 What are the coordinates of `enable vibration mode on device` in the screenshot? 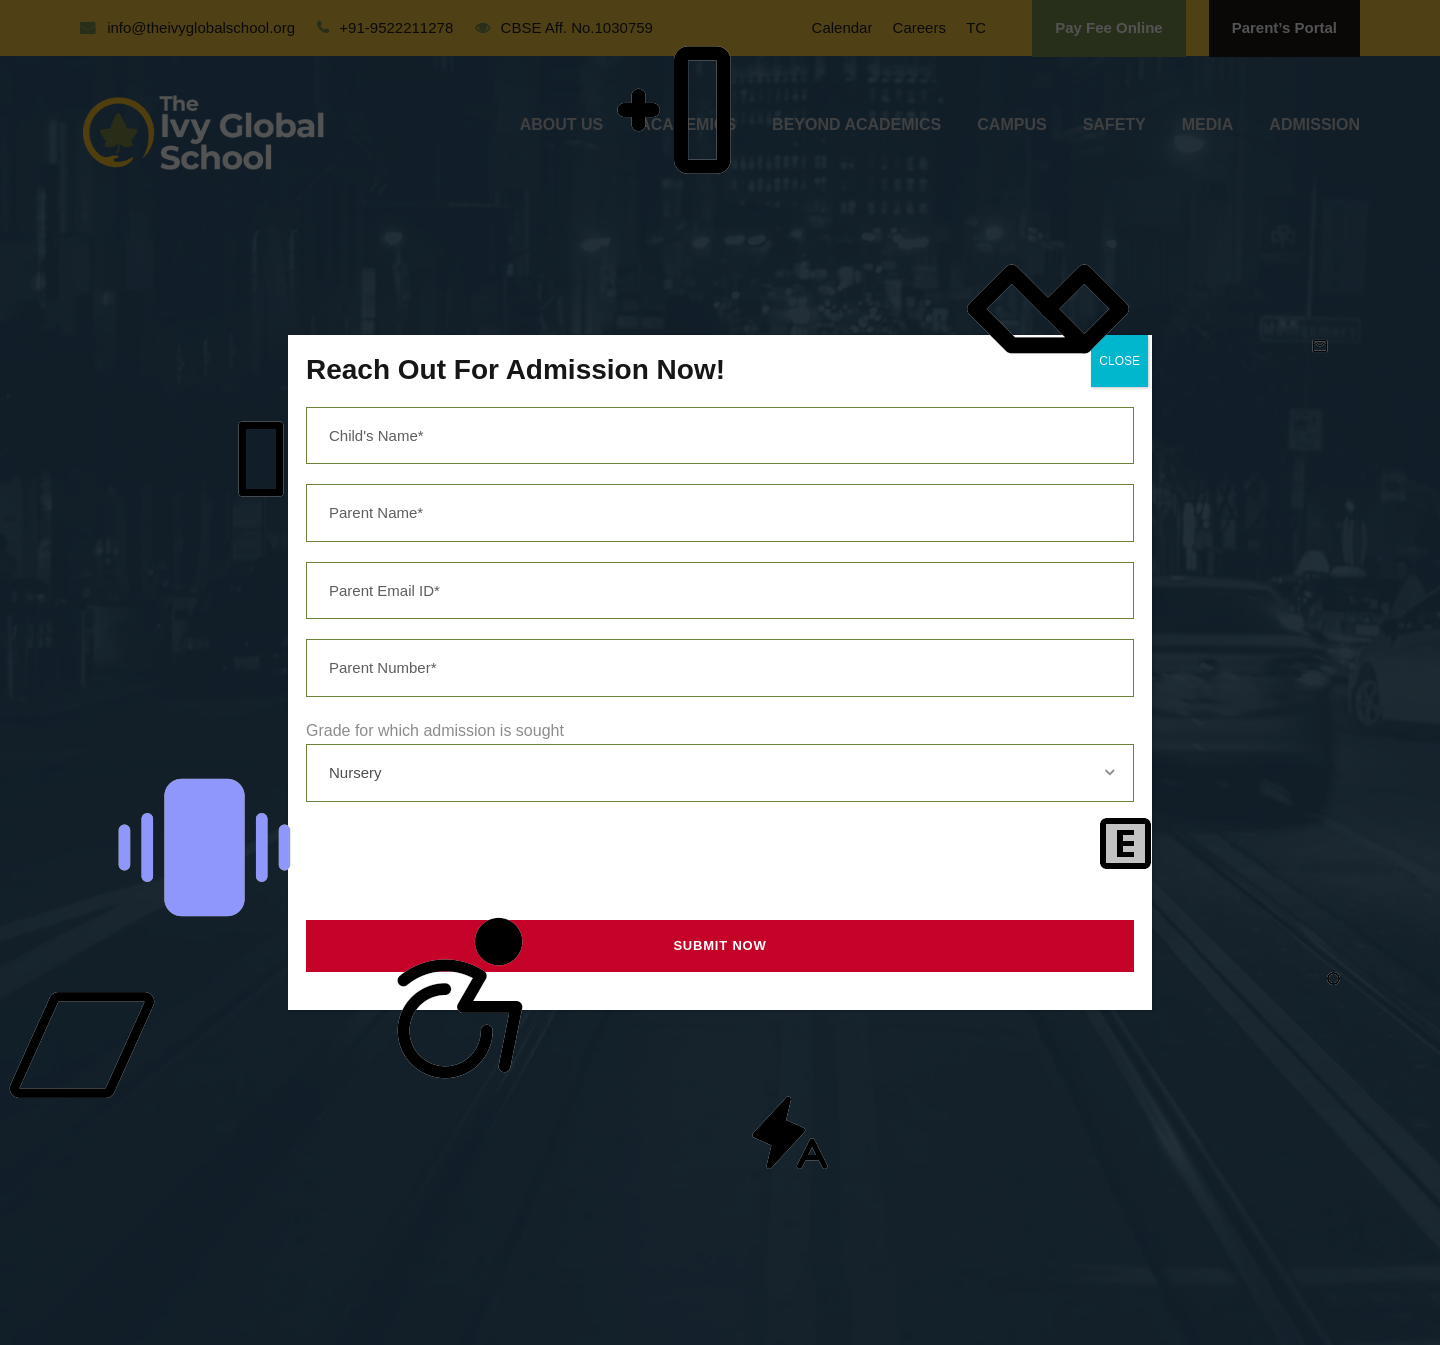 It's located at (204, 847).